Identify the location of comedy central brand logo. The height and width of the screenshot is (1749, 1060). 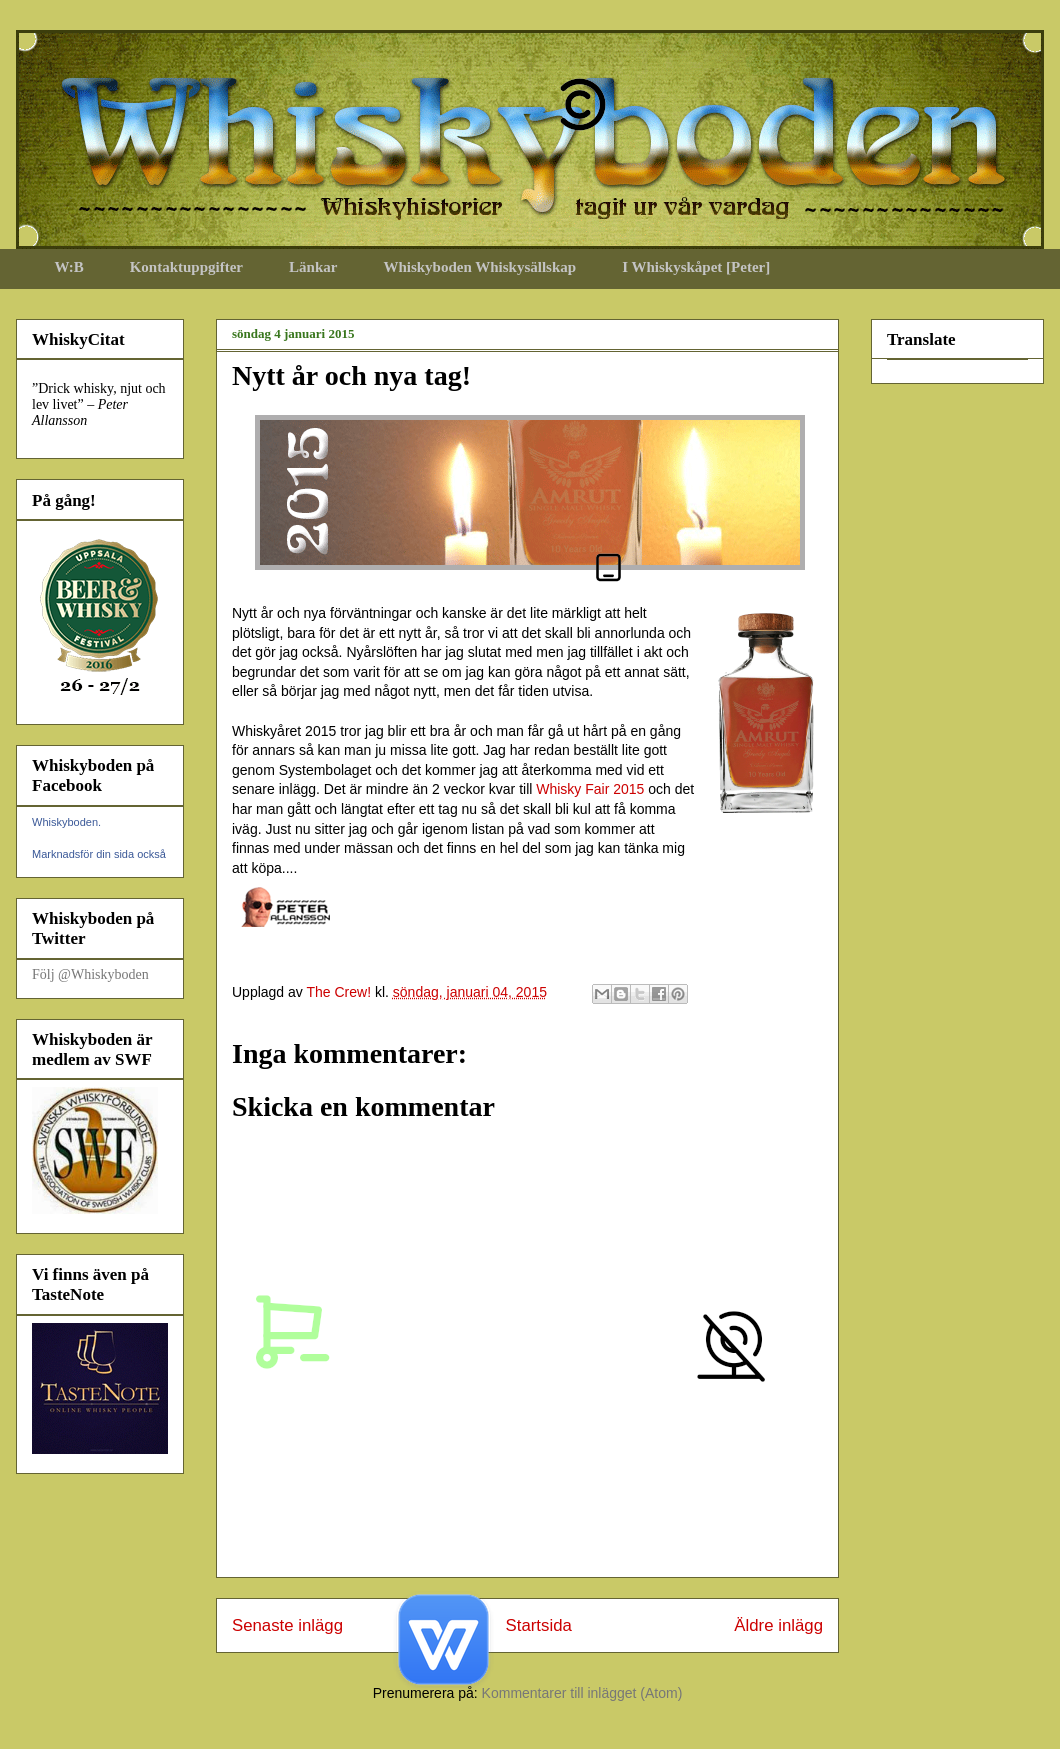
(582, 104).